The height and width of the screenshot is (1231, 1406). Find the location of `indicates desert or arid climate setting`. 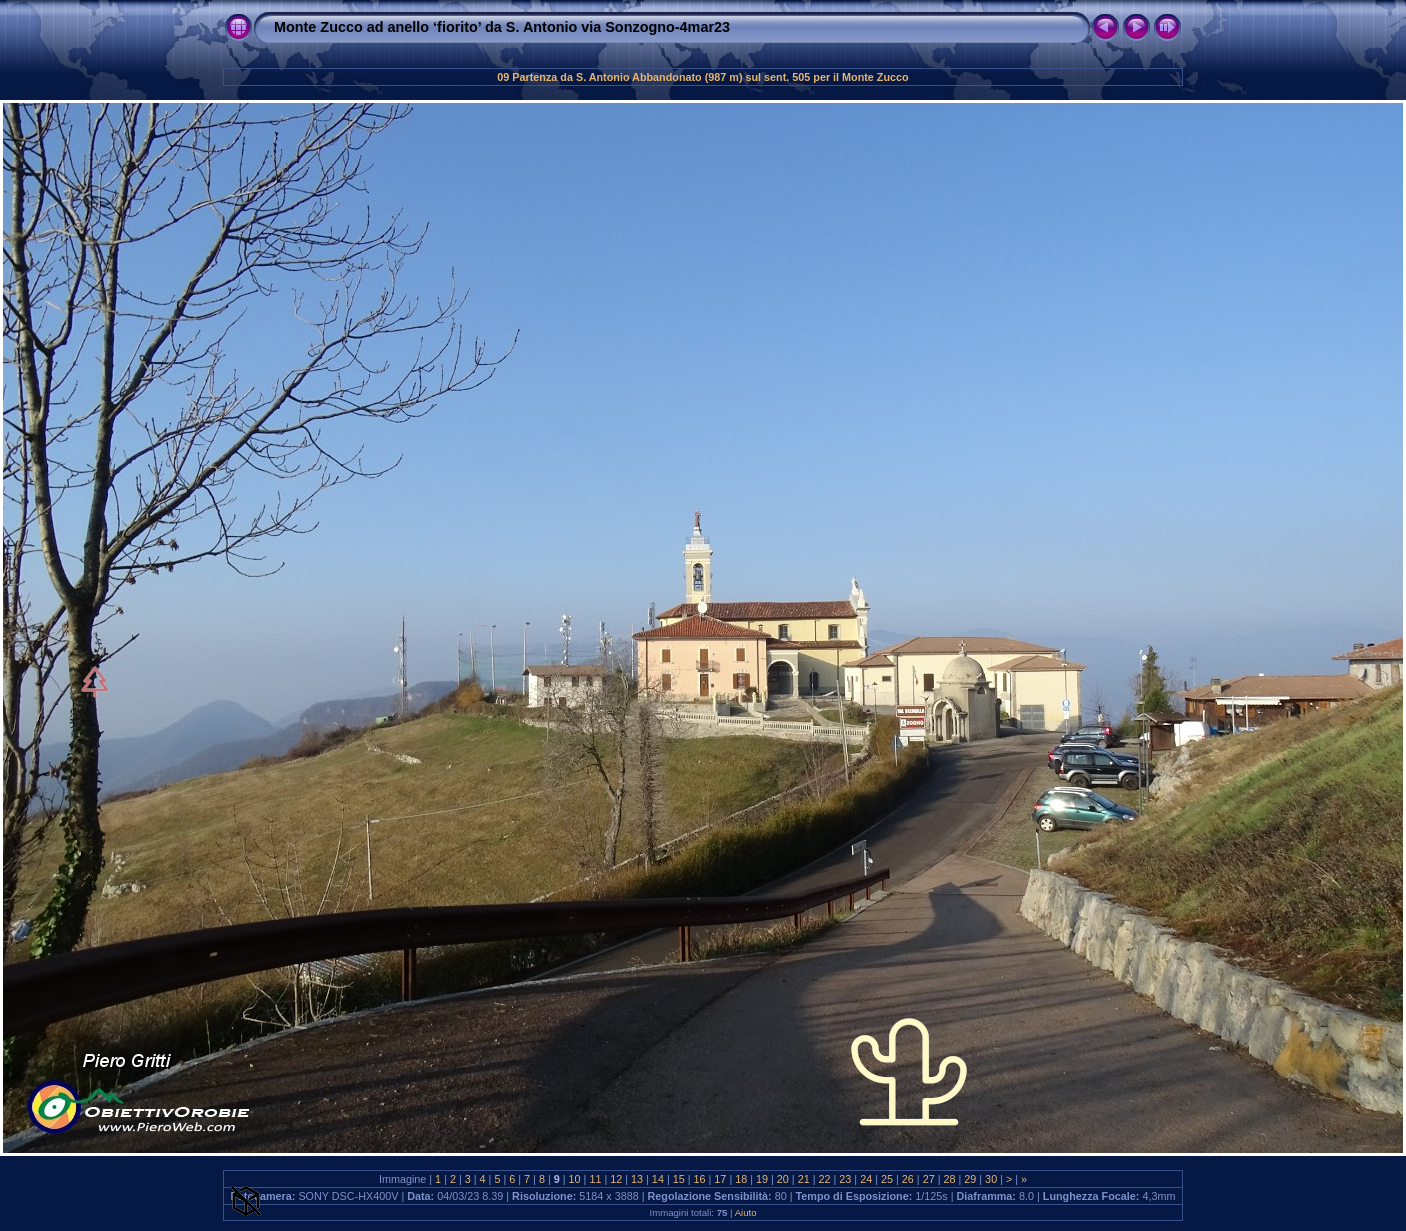

indicates desert or arid climate setting is located at coordinates (909, 1076).